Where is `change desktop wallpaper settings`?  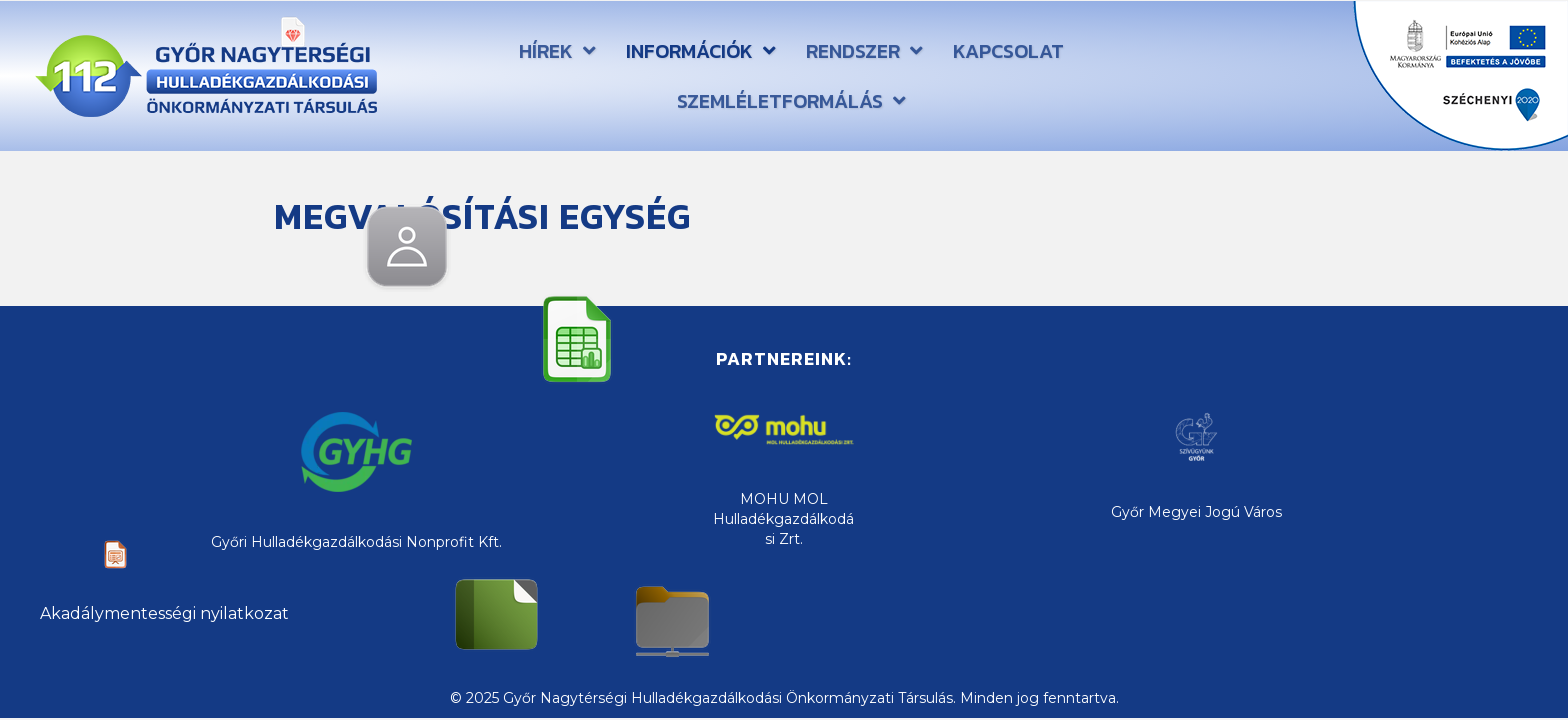 change desktop wallpaper settings is located at coordinates (496, 611).